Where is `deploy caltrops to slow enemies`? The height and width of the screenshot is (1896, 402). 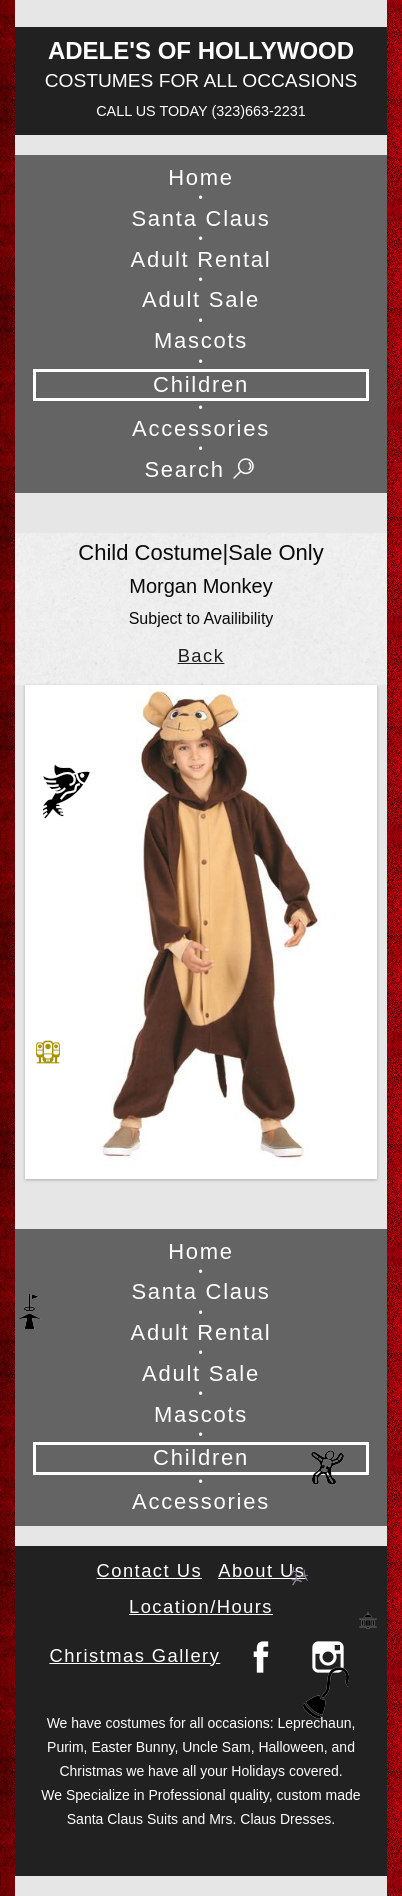
deploy caltrops to slow enemies is located at coordinates (299, 1576).